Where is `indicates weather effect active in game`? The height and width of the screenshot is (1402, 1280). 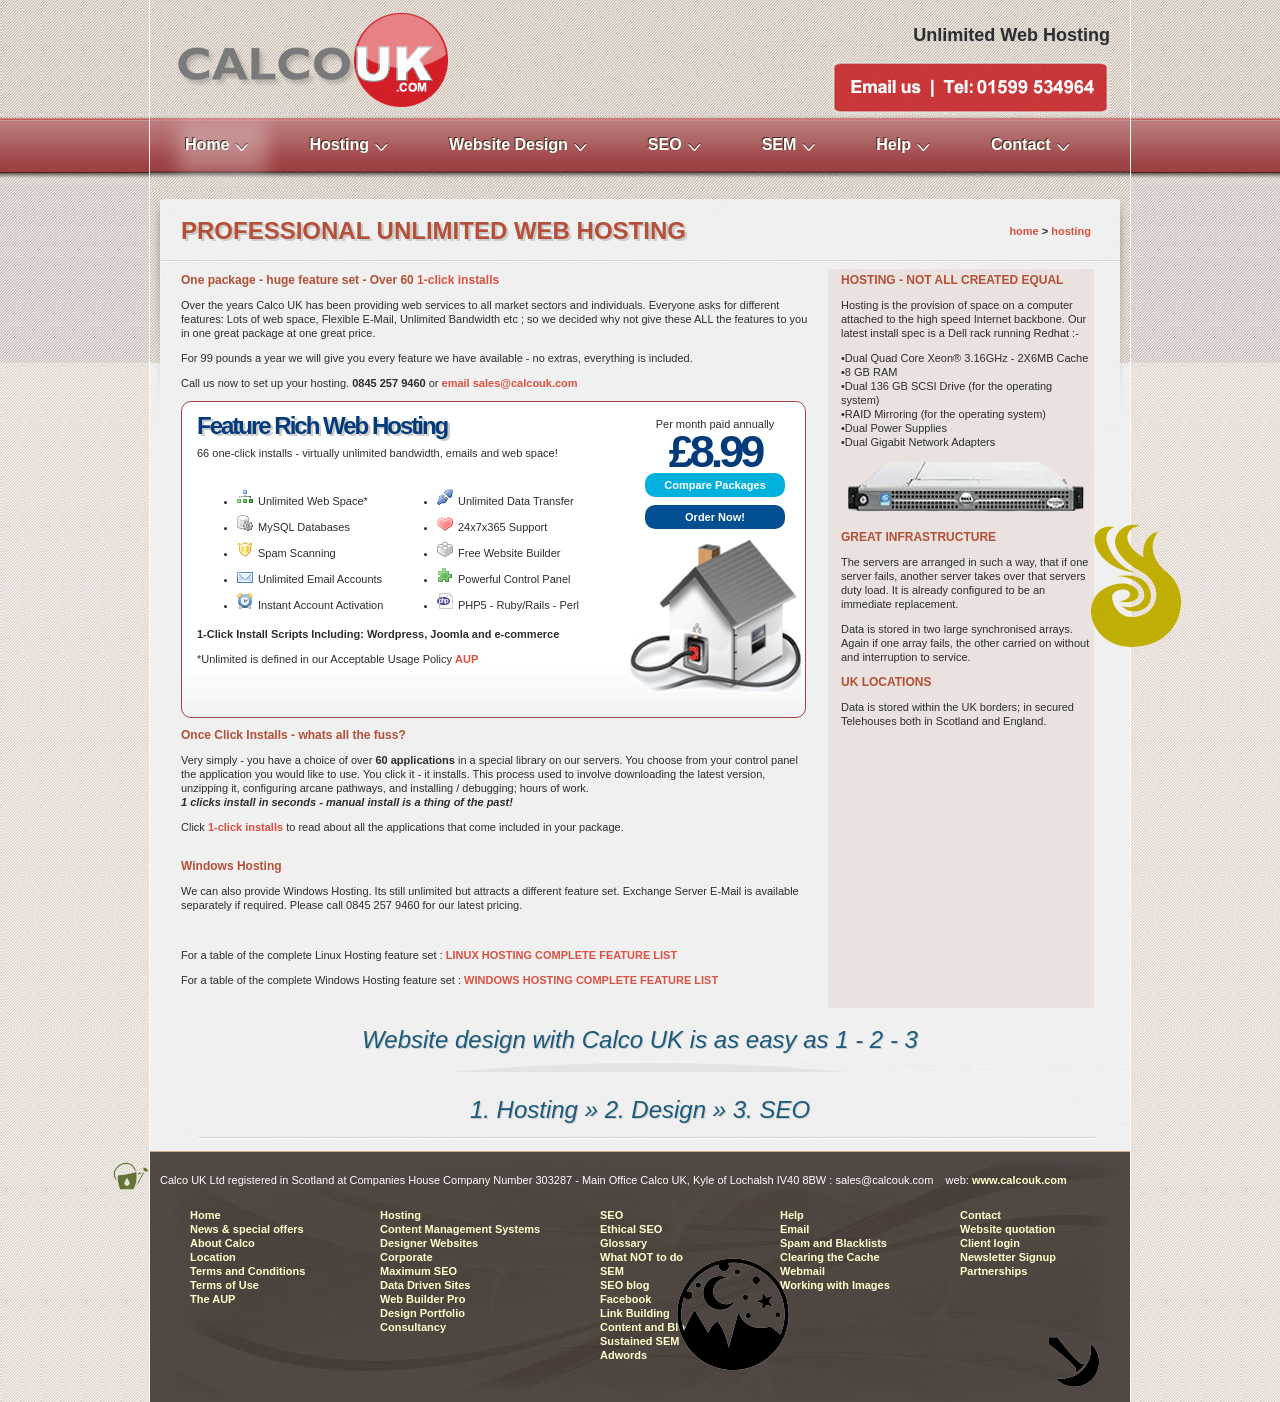 indicates weather effect active in game is located at coordinates (1136, 586).